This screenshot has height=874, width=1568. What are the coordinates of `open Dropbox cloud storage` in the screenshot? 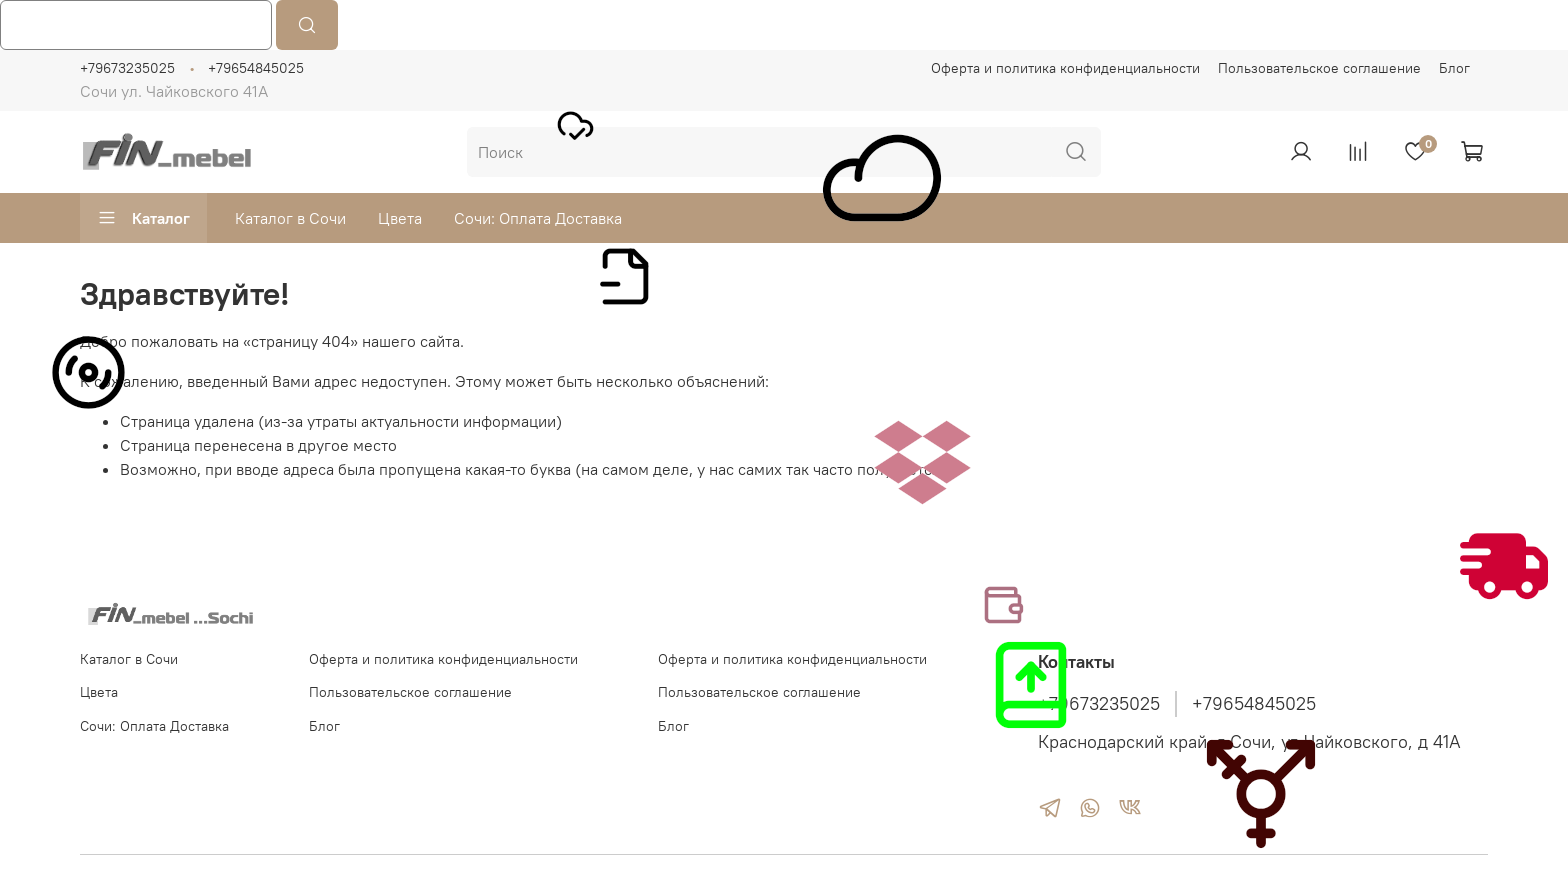 It's located at (922, 462).